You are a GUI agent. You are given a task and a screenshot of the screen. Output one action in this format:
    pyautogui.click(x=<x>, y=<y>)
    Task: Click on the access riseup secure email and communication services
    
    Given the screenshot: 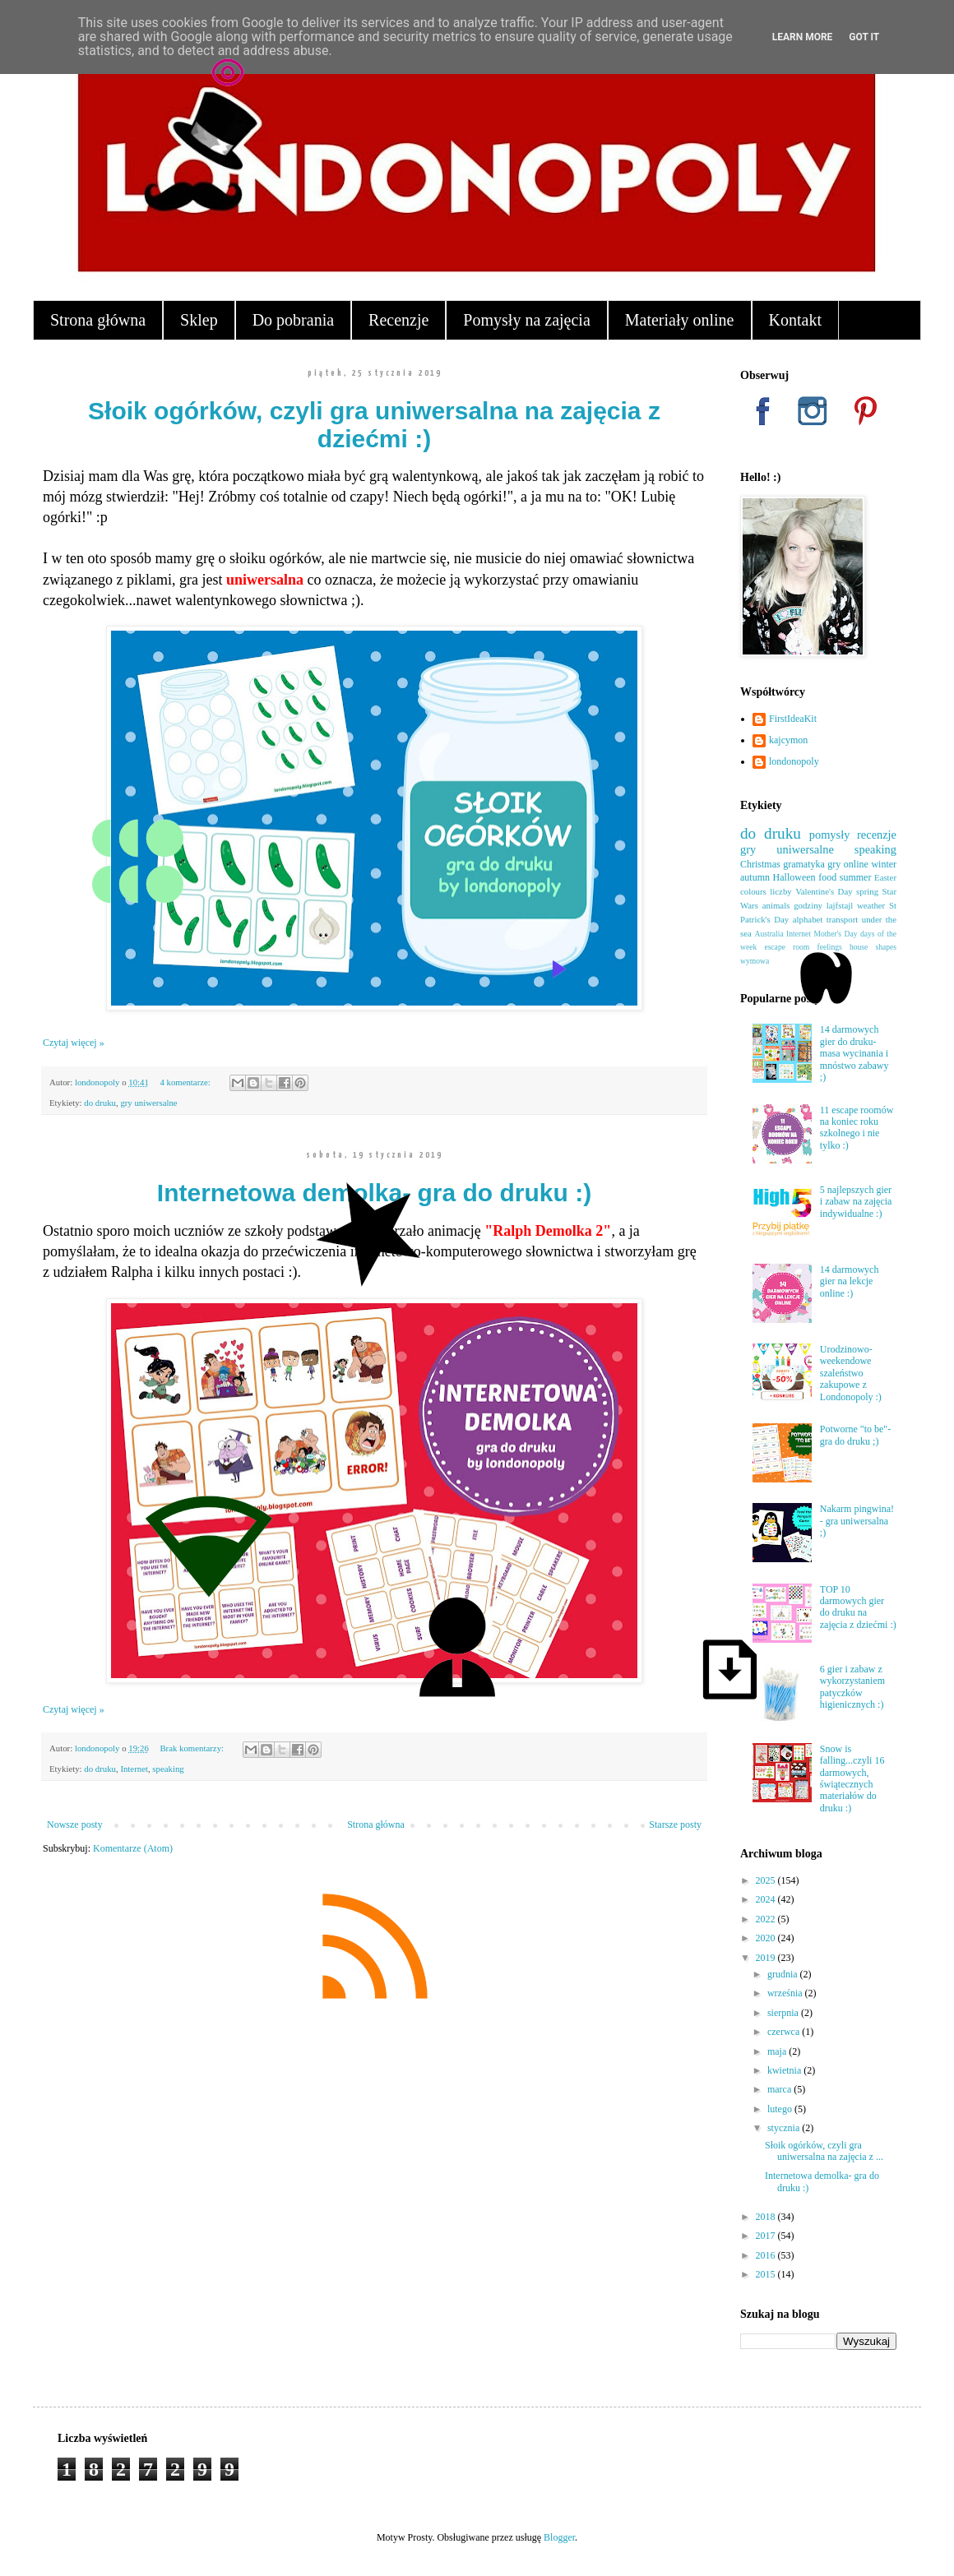 What is the action you would take?
    pyautogui.click(x=368, y=1234)
    